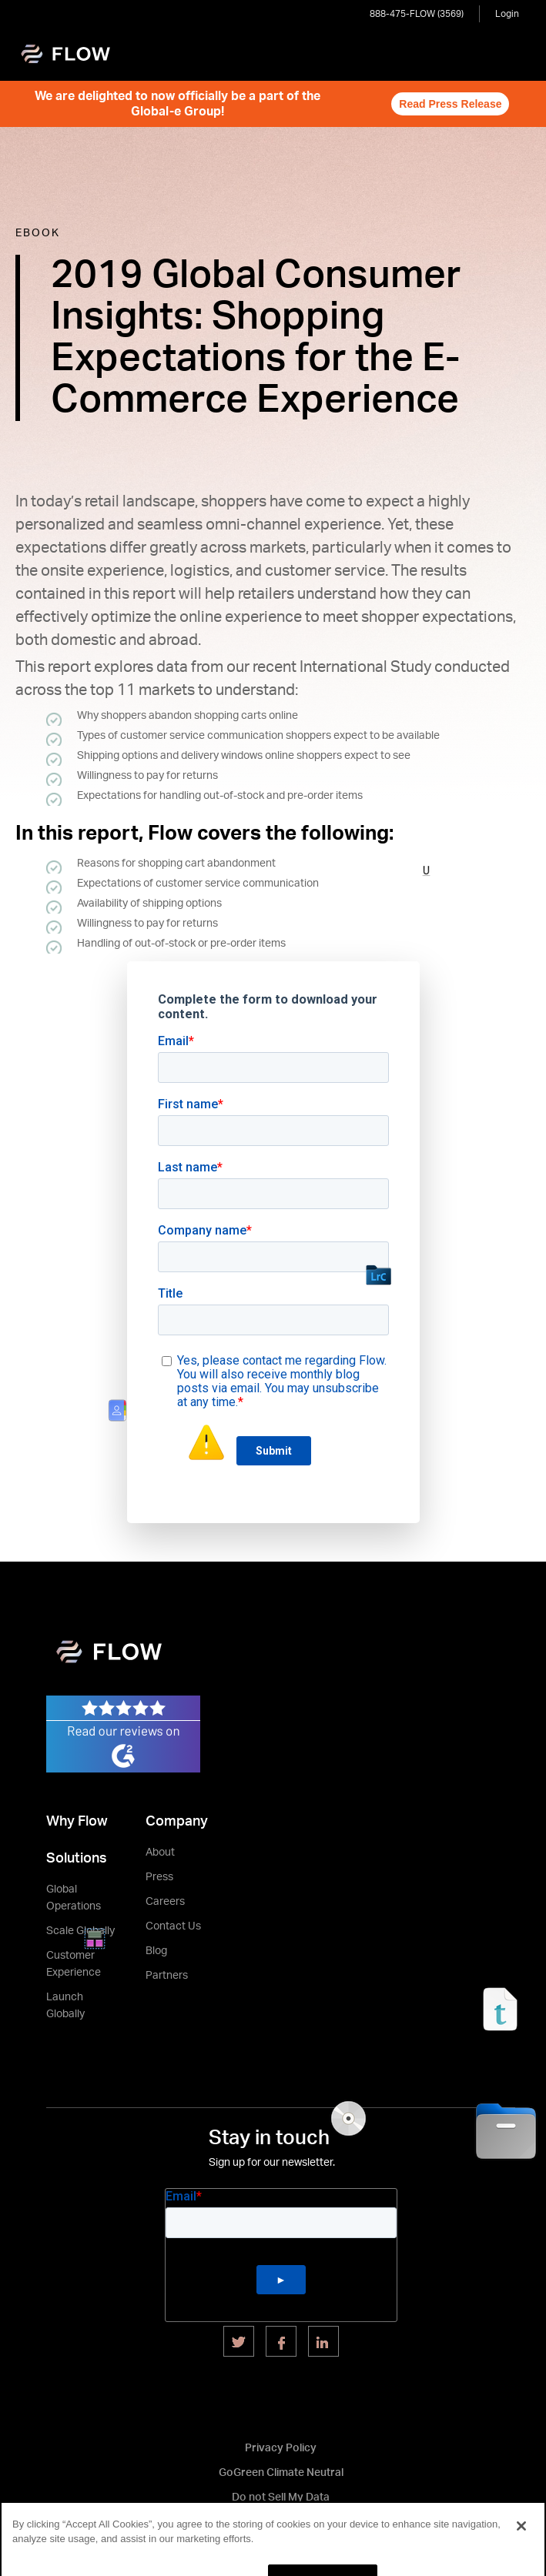 This screenshot has height=2576, width=546. I want to click on open adobe lightroom classic project folder, so click(378, 1275).